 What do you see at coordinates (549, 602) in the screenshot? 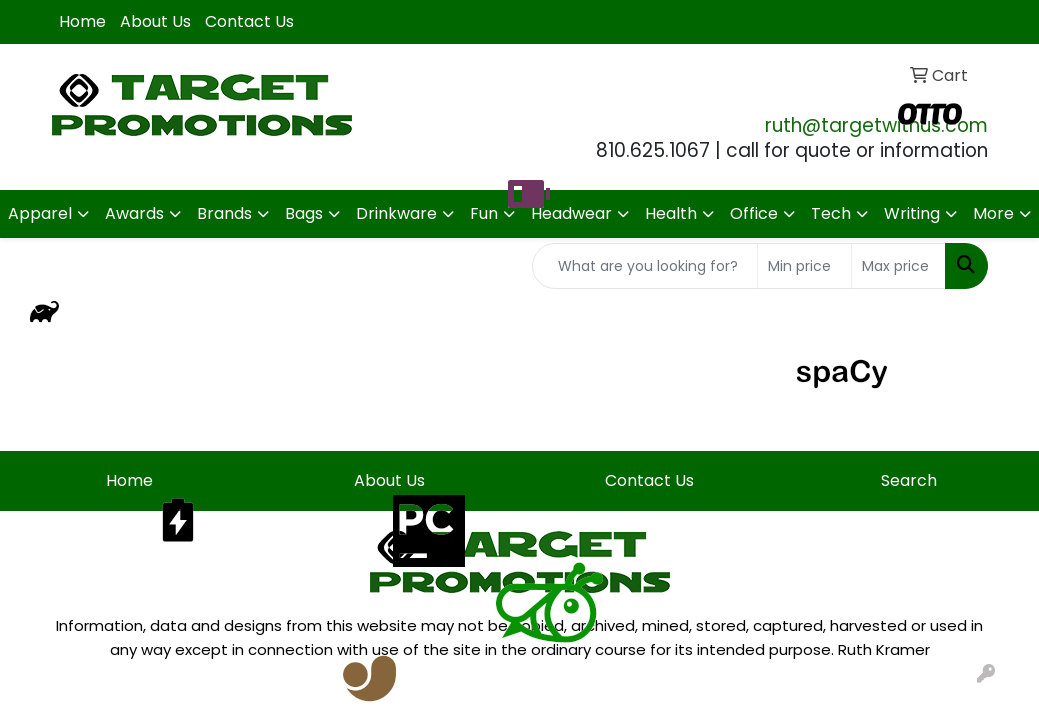
I see `open the Honeygain app` at bounding box center [549, 602].